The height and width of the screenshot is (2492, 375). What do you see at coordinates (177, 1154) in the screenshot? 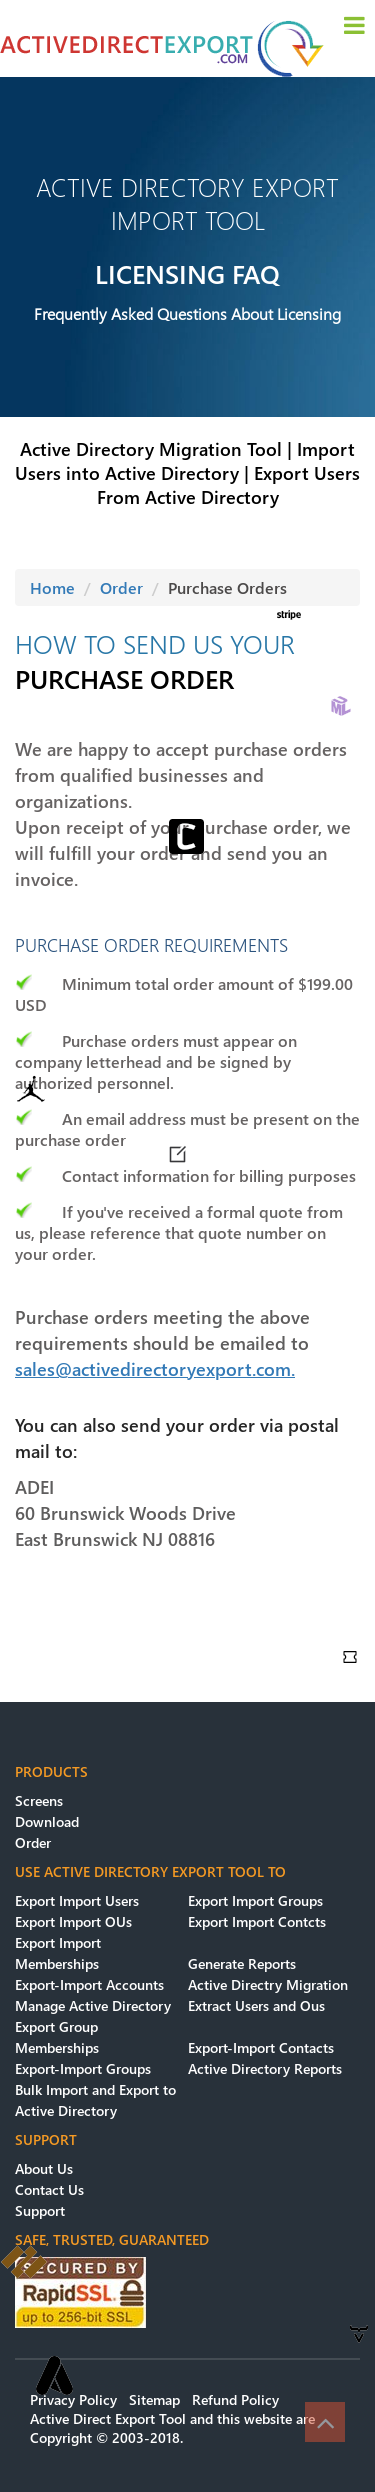
I see `edit content in a text field or form` at bounding box center [177, 1154].